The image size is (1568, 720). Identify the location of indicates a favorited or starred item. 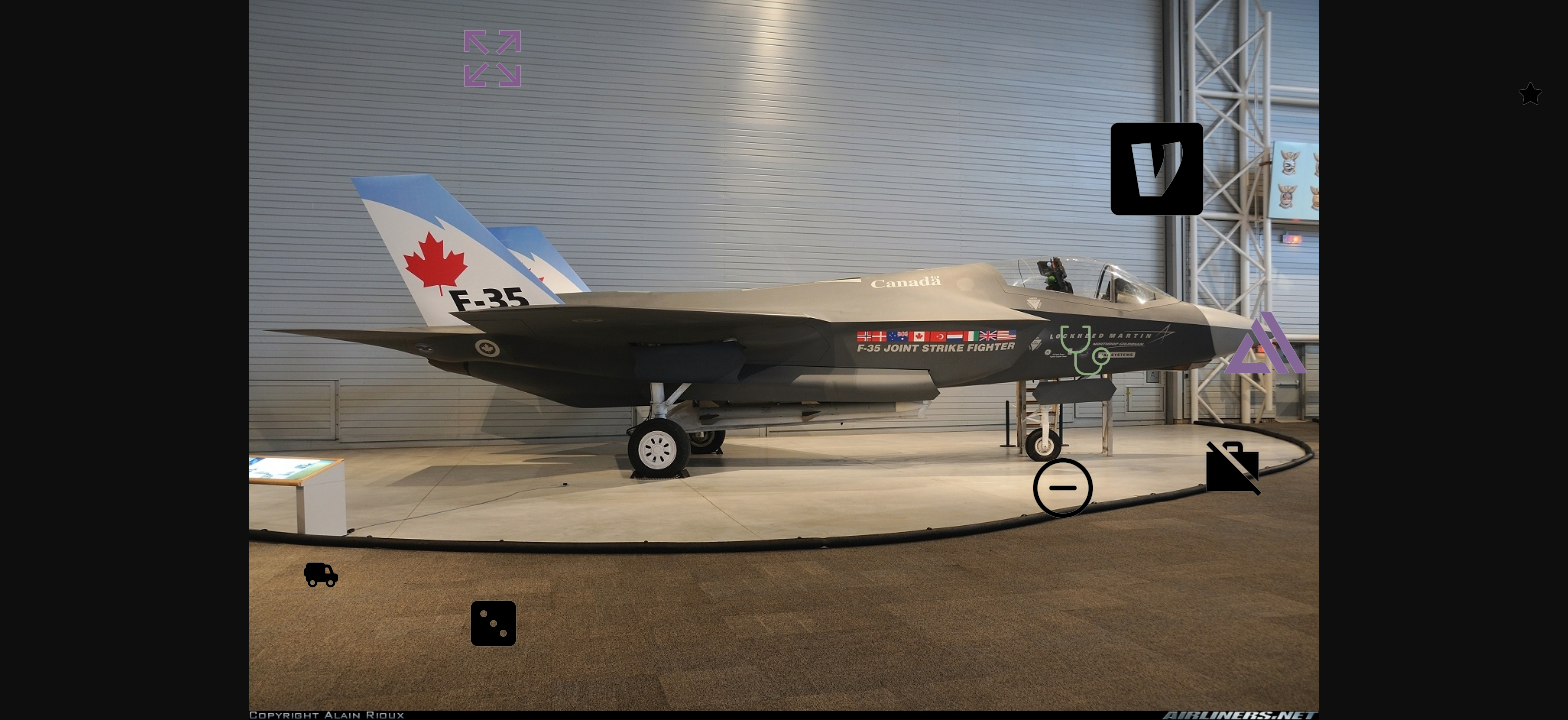
(1530, 94).